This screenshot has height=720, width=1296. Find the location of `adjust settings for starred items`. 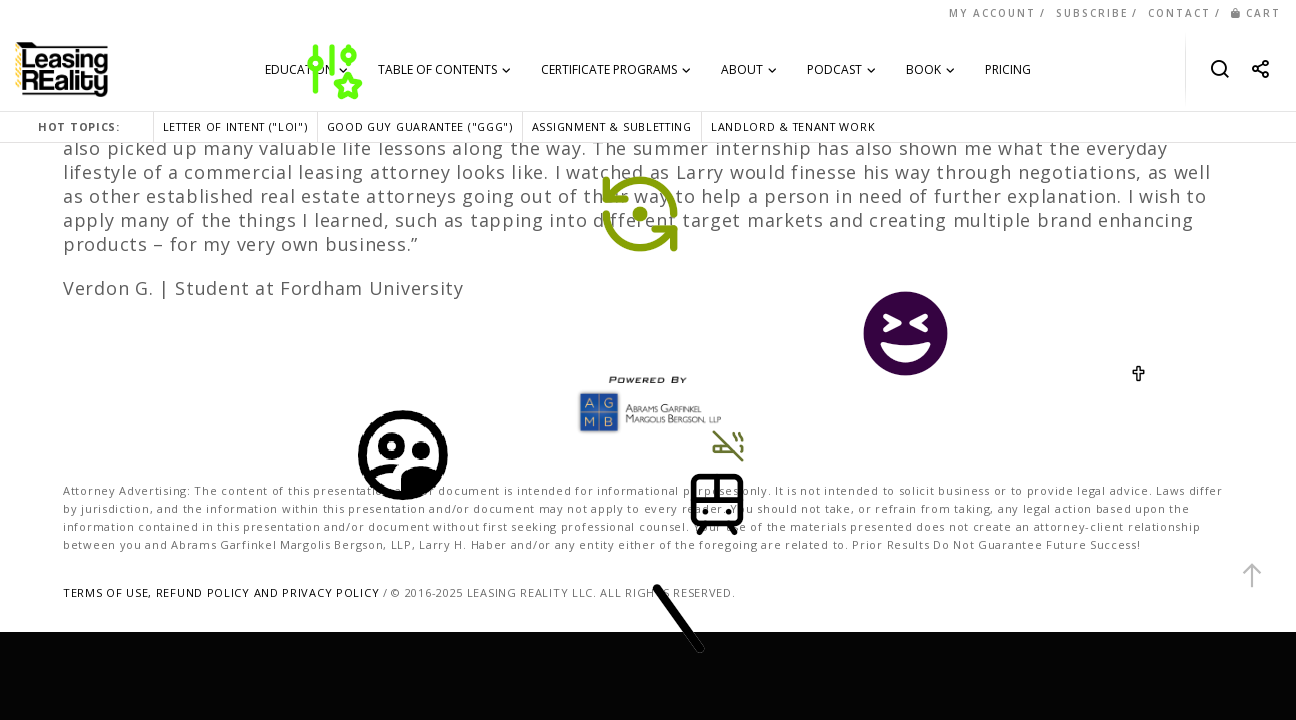

adjust settings for starred items is located at coordinates (332, 69).